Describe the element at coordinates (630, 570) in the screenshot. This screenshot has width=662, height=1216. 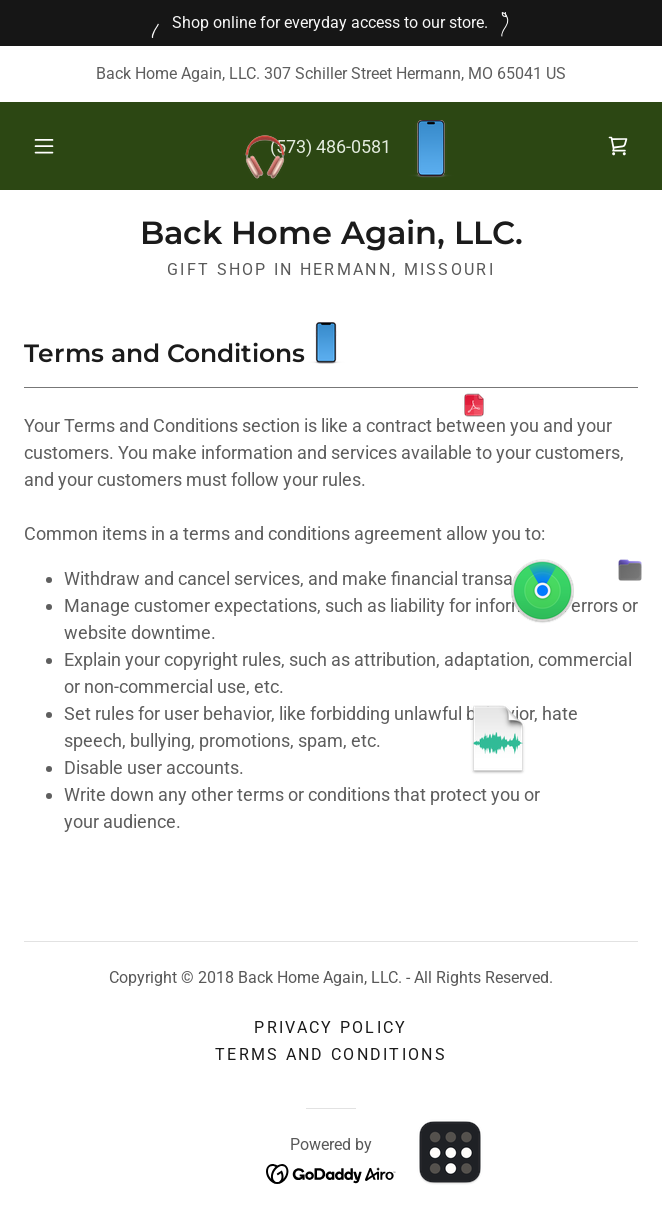
I see `open folder to view contents` at that location.